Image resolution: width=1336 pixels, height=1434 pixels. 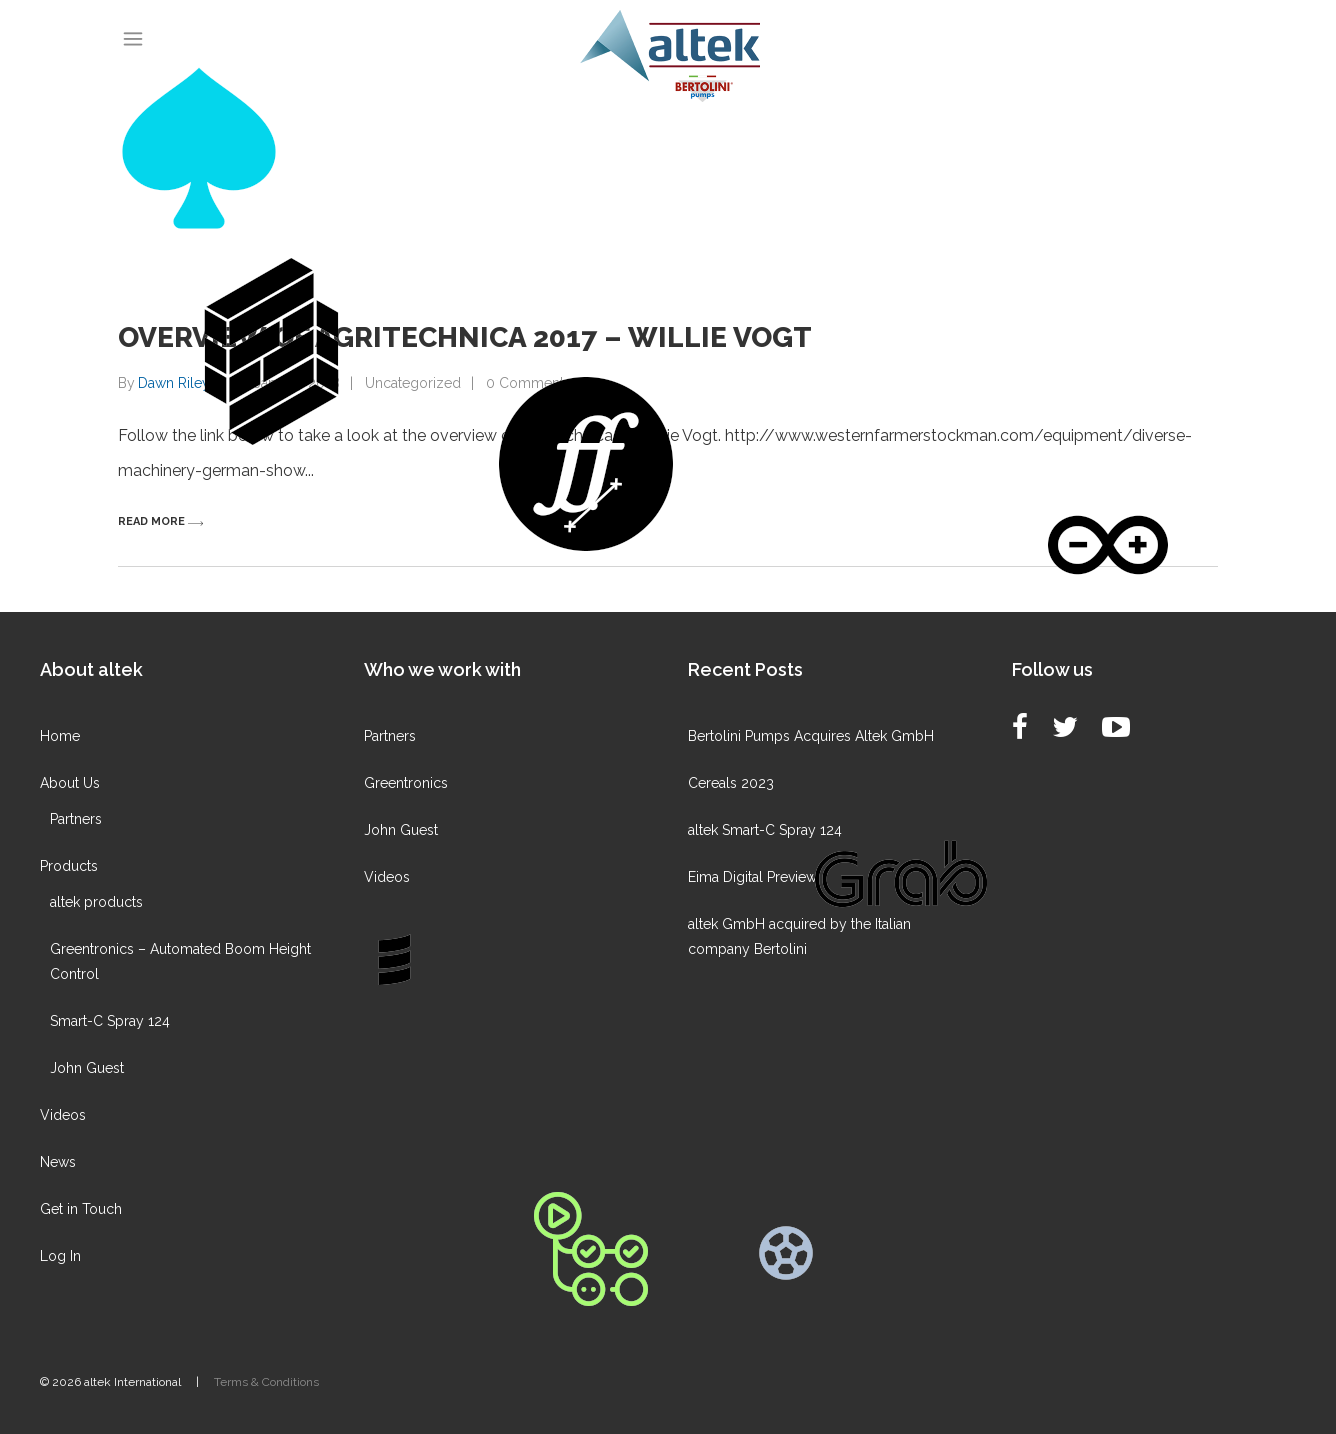 I want to click on Formik library logo, so click(x=271, y=351).